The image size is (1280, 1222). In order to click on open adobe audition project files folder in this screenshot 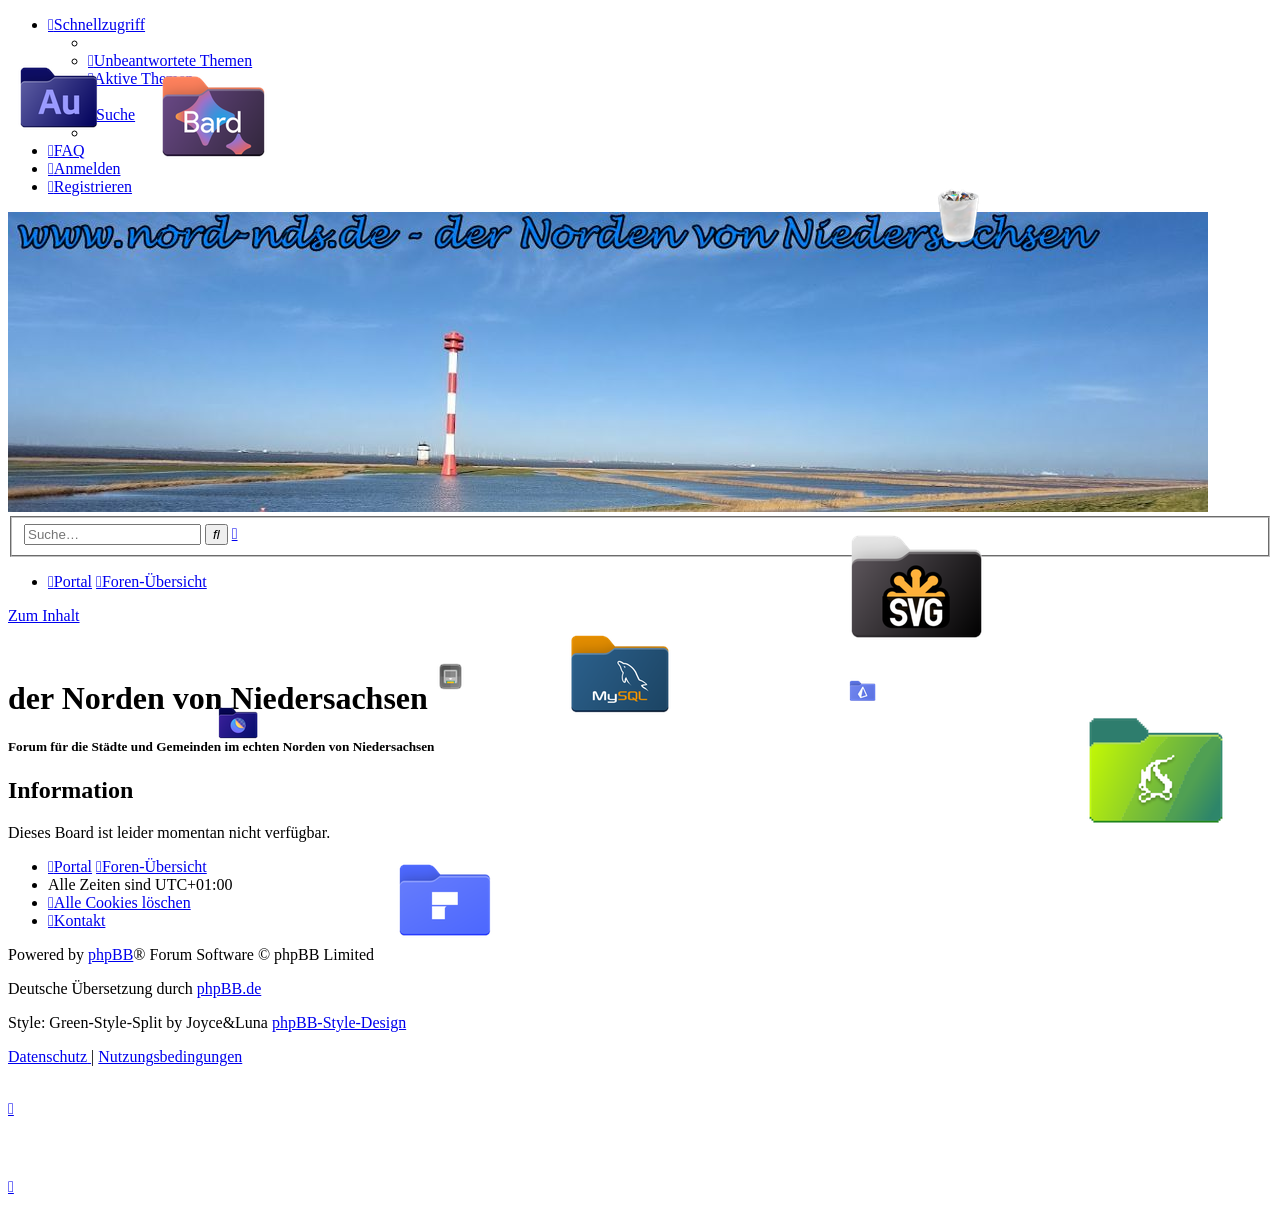, I will do `click(58, 99)`.